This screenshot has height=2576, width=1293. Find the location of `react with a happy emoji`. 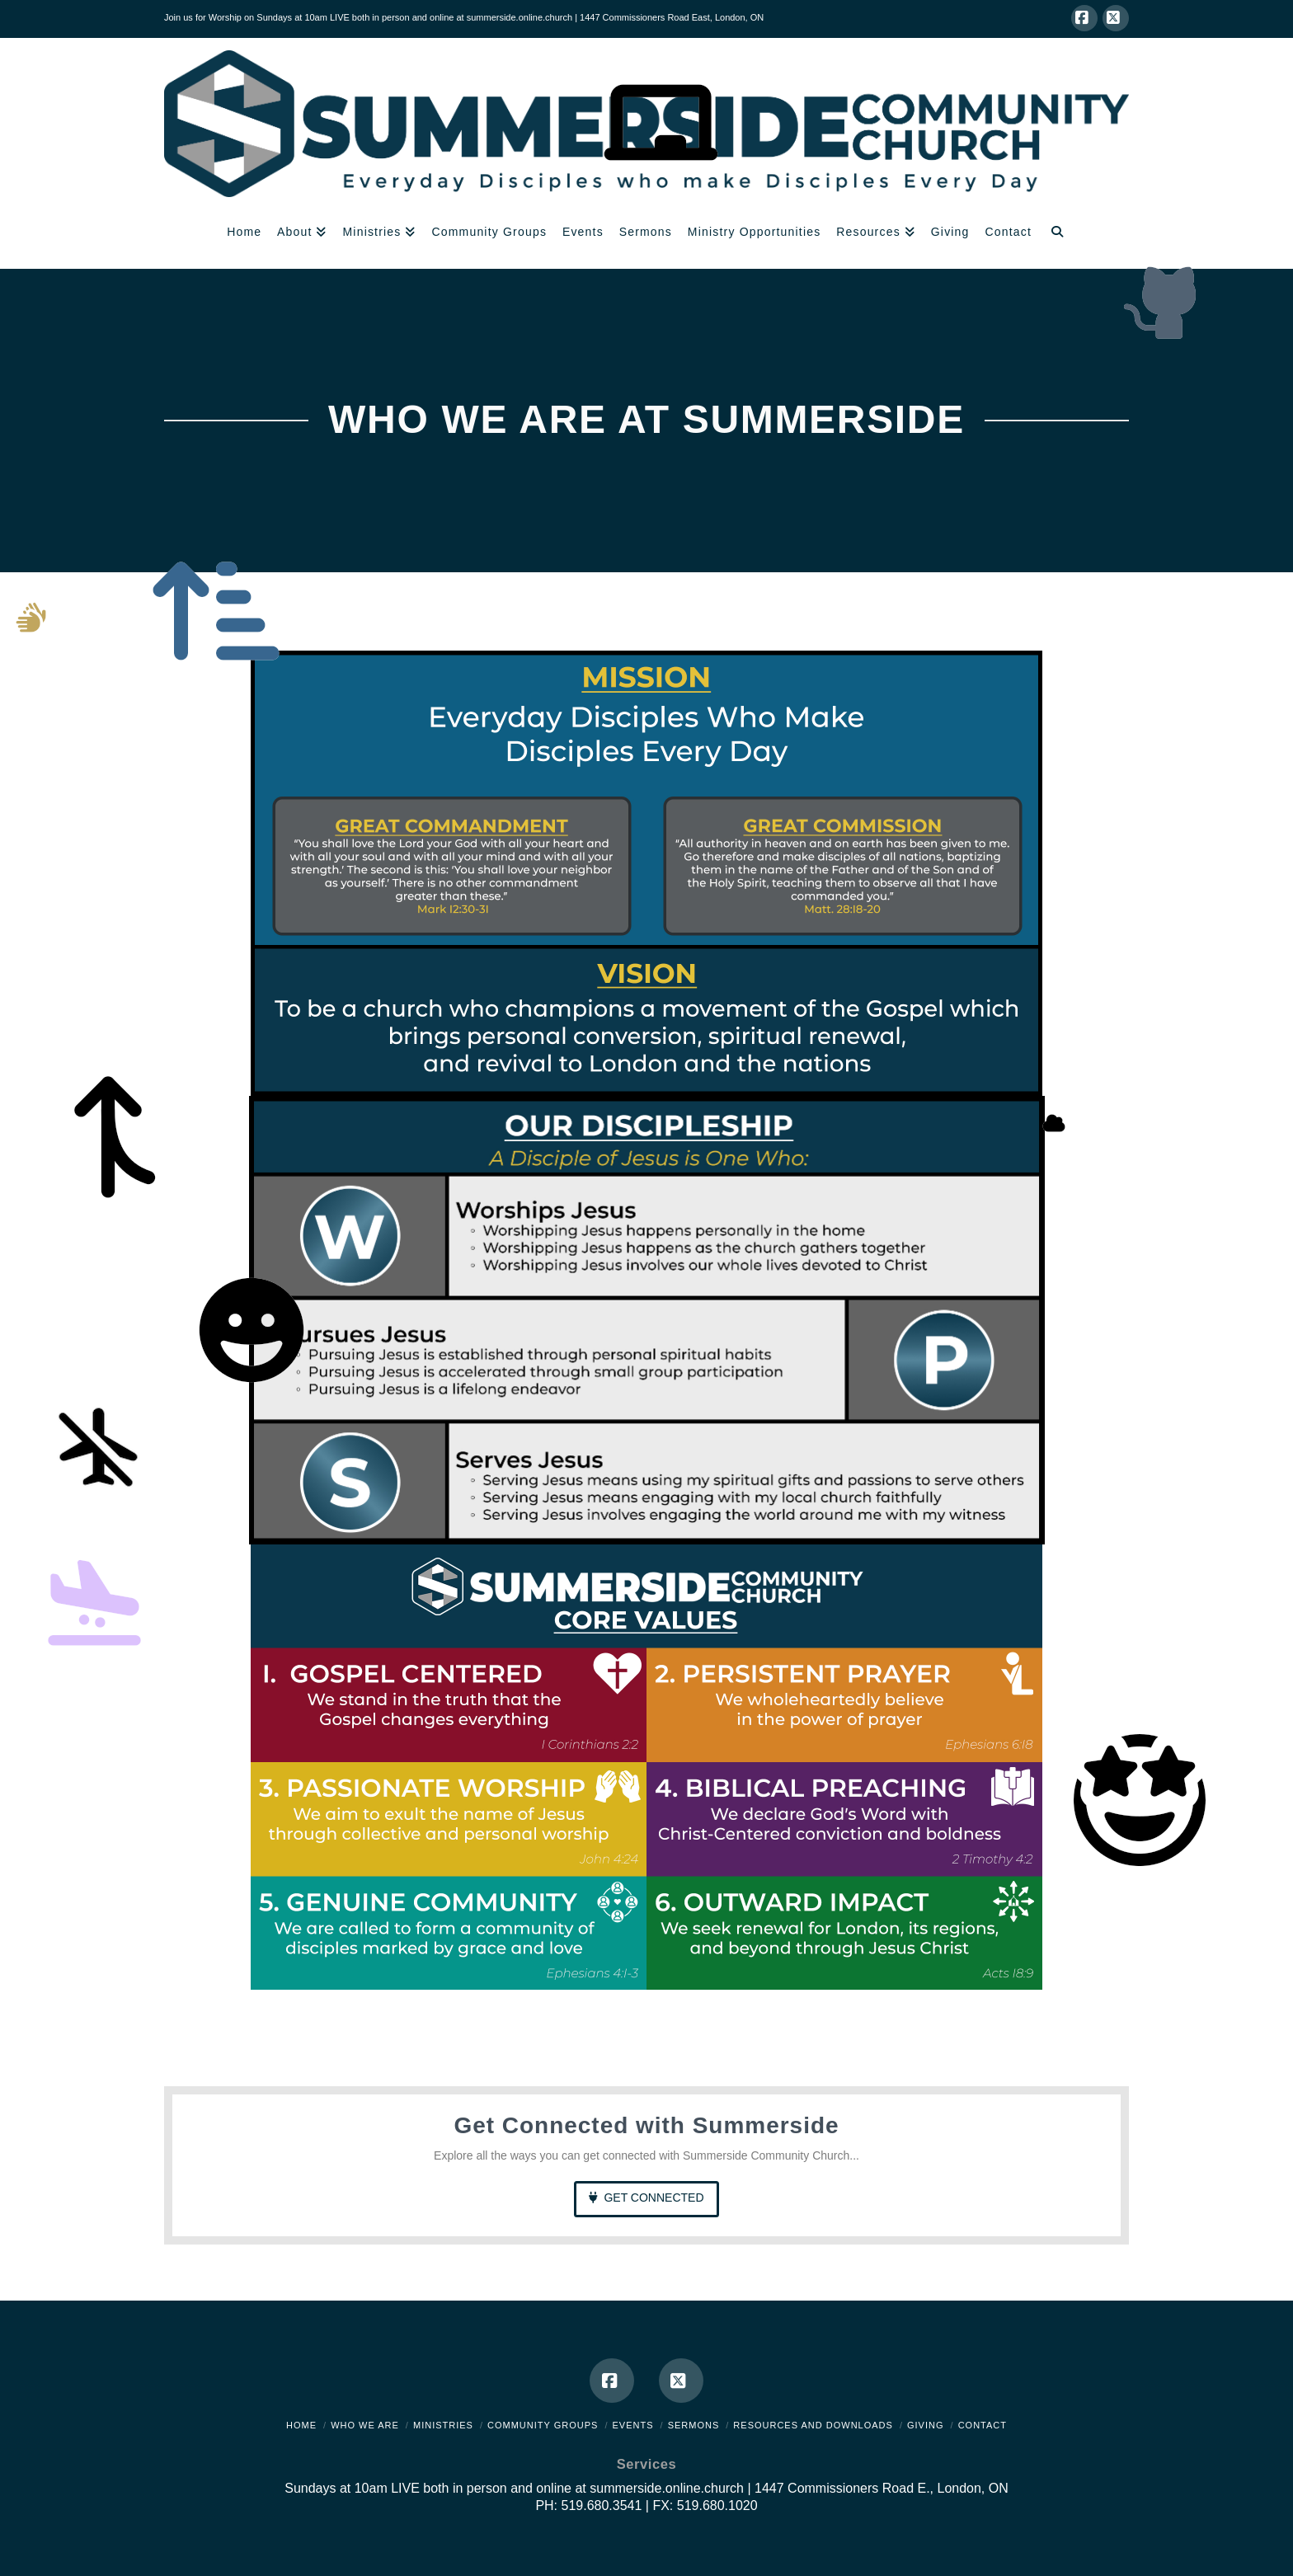

react with a happy emoji is located at coordinates (252, 1330).